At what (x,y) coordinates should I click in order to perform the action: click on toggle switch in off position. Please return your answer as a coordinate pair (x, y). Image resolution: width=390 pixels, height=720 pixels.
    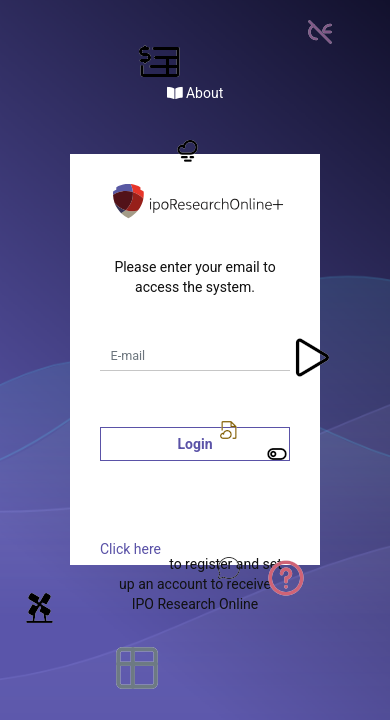
    Looking at the image, I should click on (277, 454).